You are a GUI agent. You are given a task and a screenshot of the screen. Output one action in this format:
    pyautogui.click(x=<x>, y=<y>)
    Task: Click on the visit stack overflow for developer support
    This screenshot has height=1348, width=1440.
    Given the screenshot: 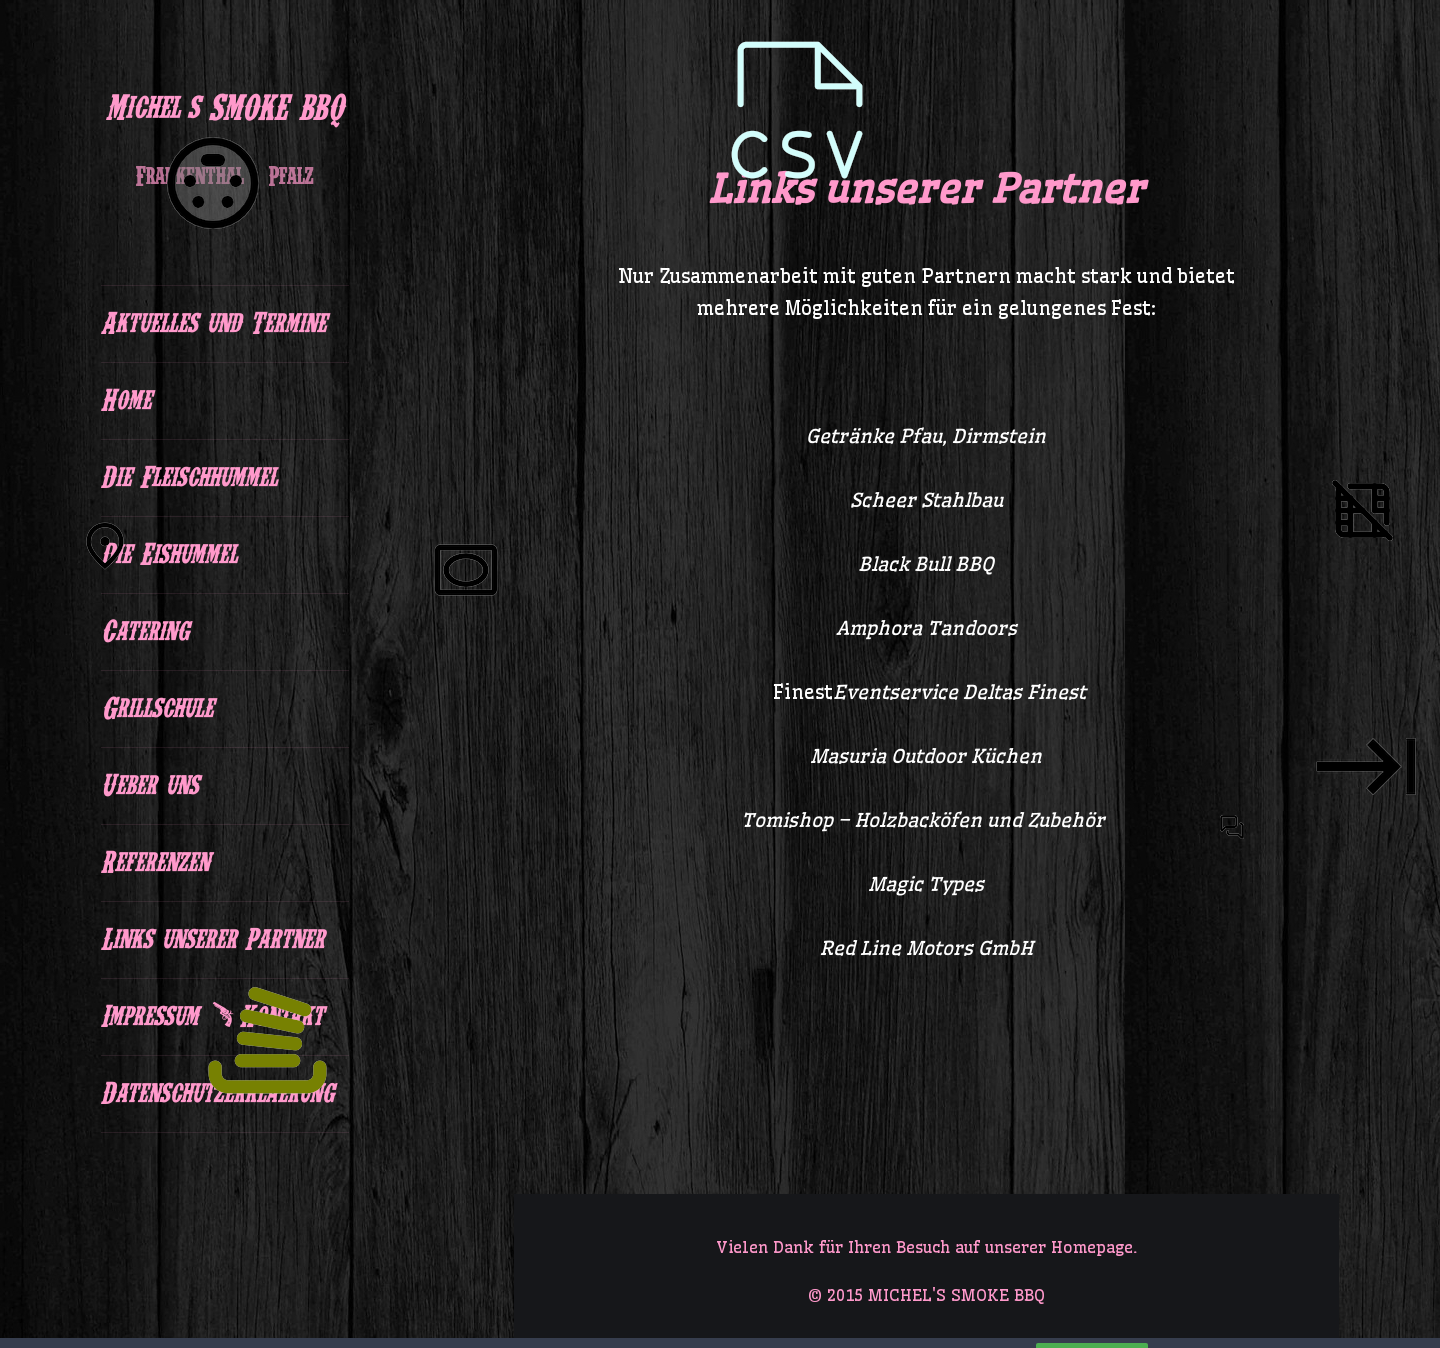 What is the action you would take?
    pyautogui.click(x=267, y=1034)
    